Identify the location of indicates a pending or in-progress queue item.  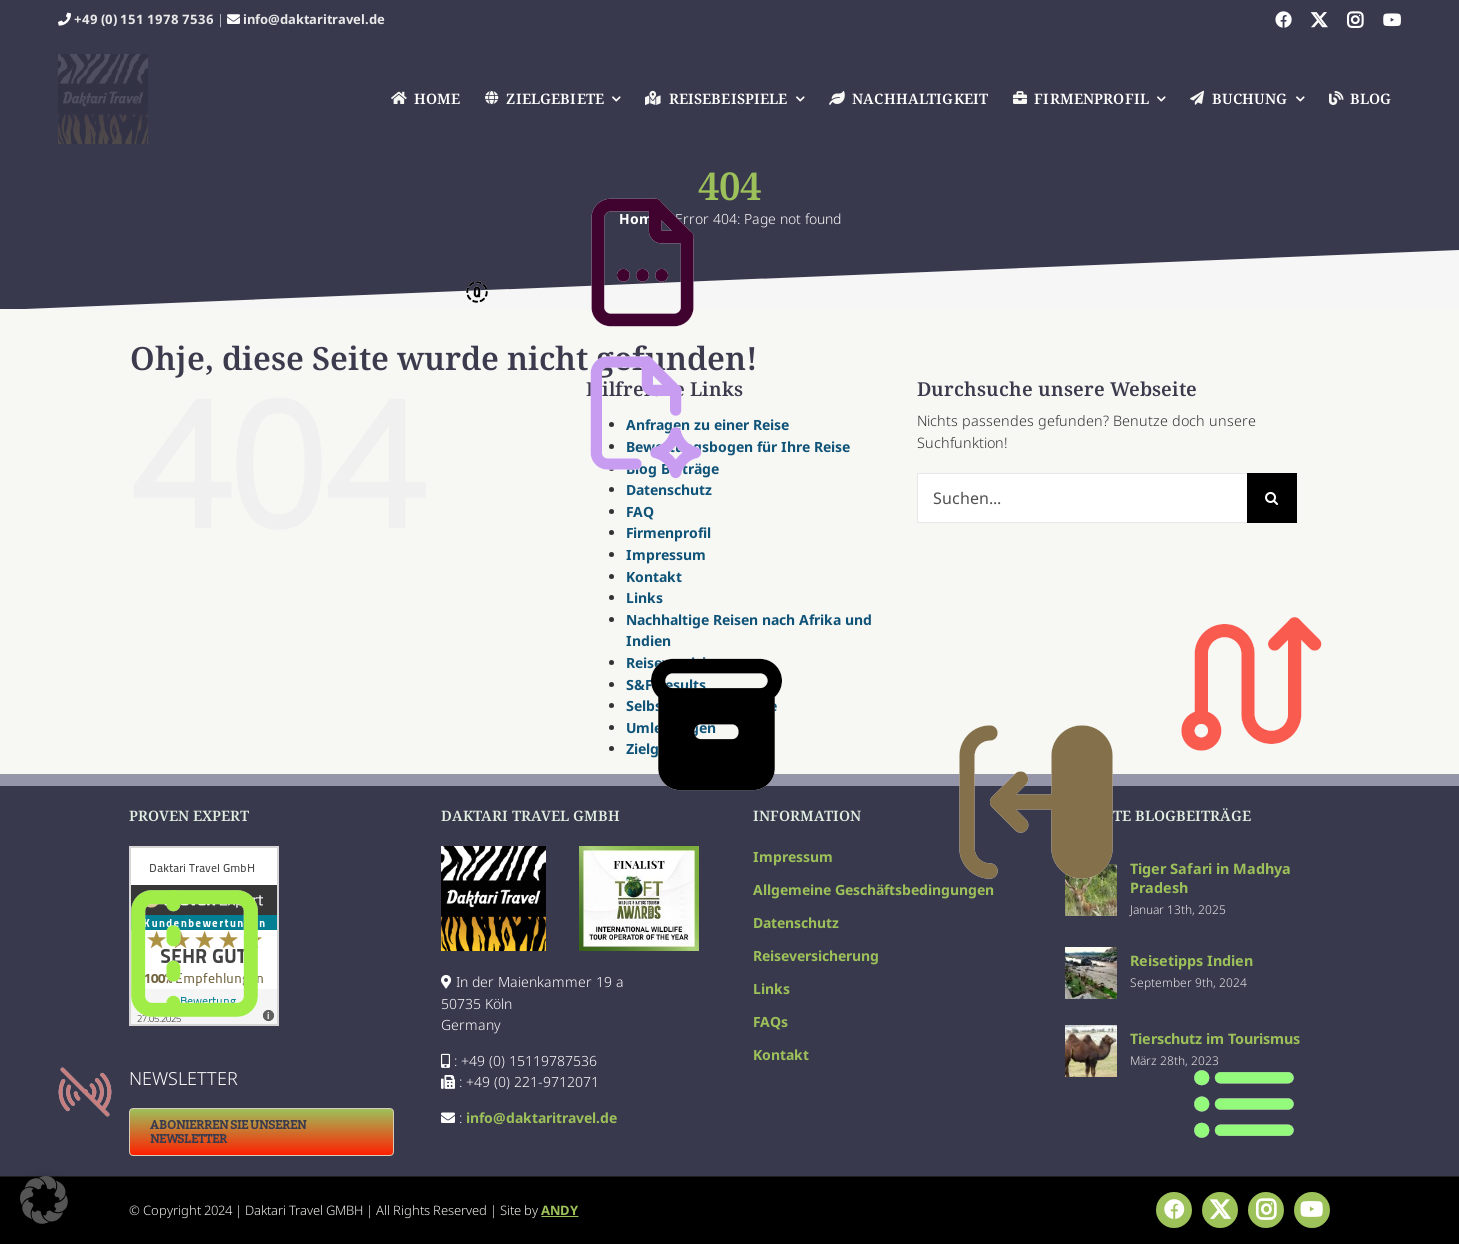
(477, 292).